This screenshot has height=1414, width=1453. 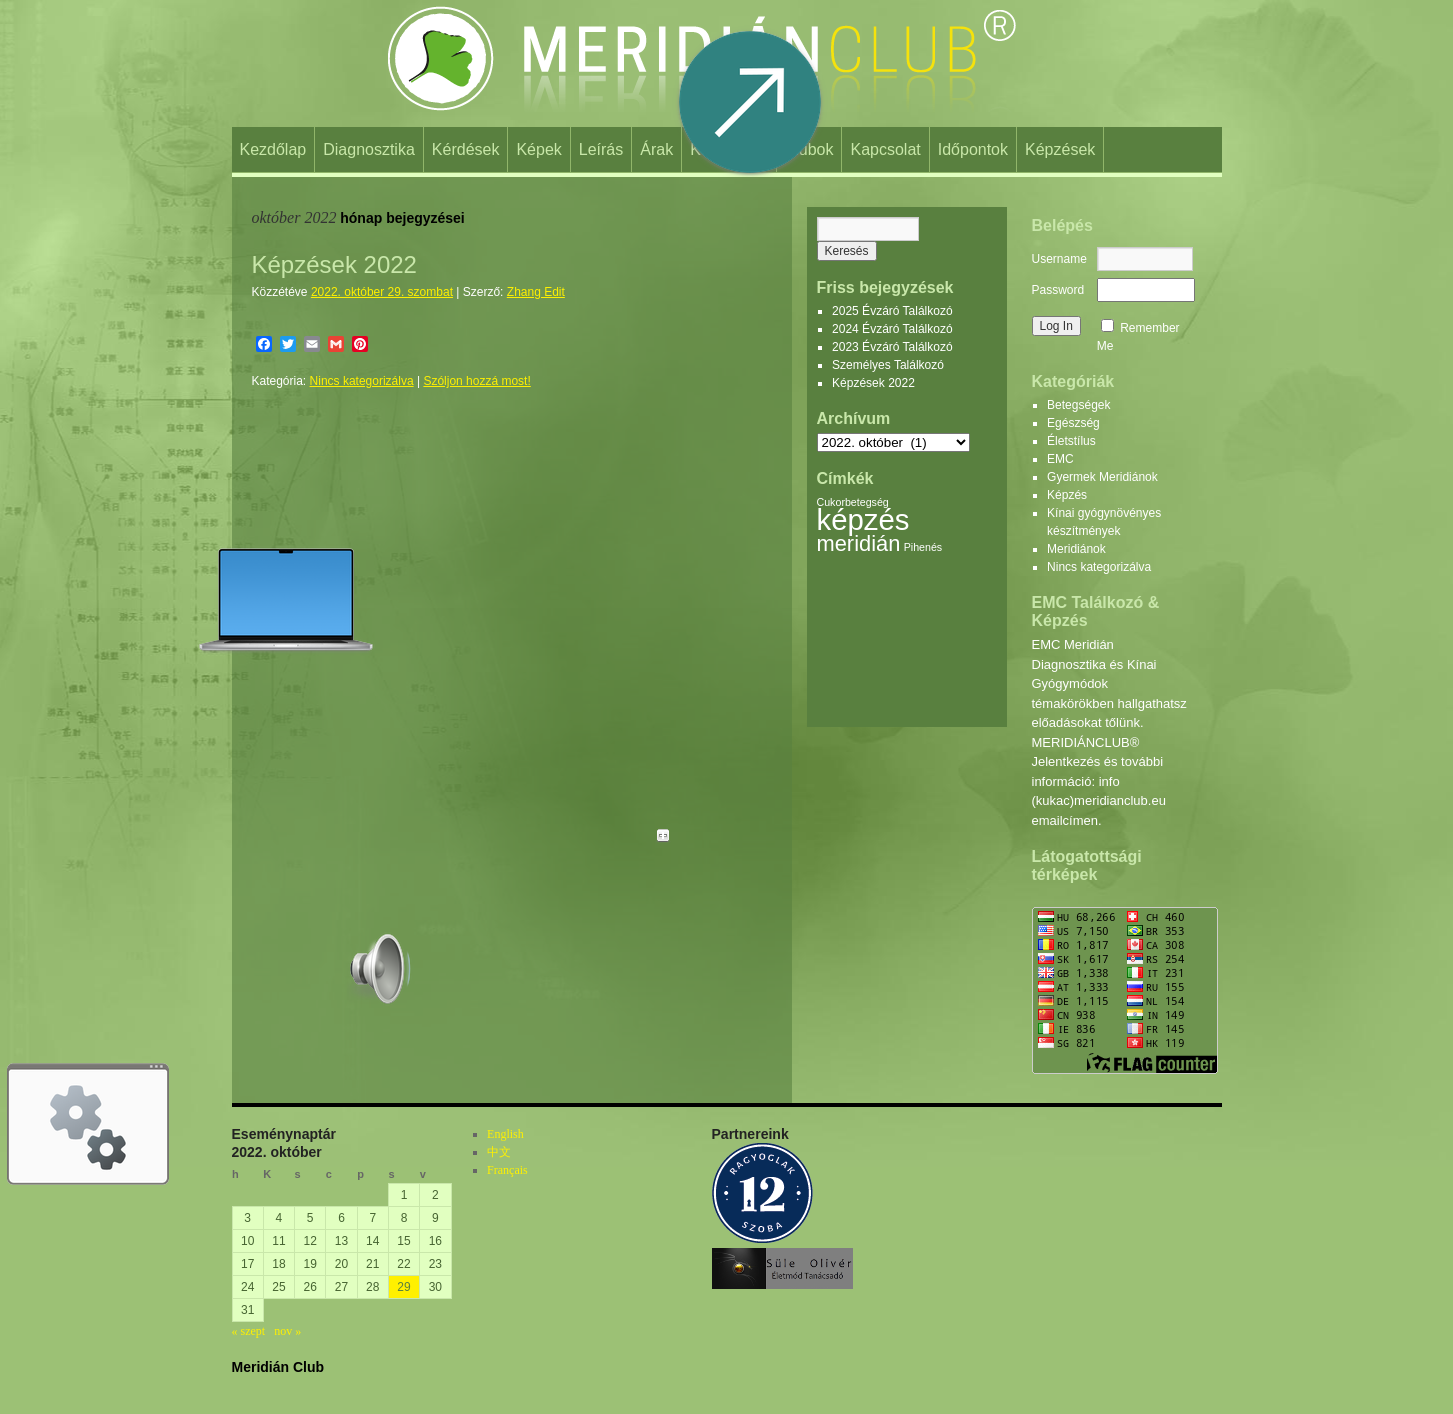 I want to click on zoom in to enlarge content, so click(x=663, y=835).